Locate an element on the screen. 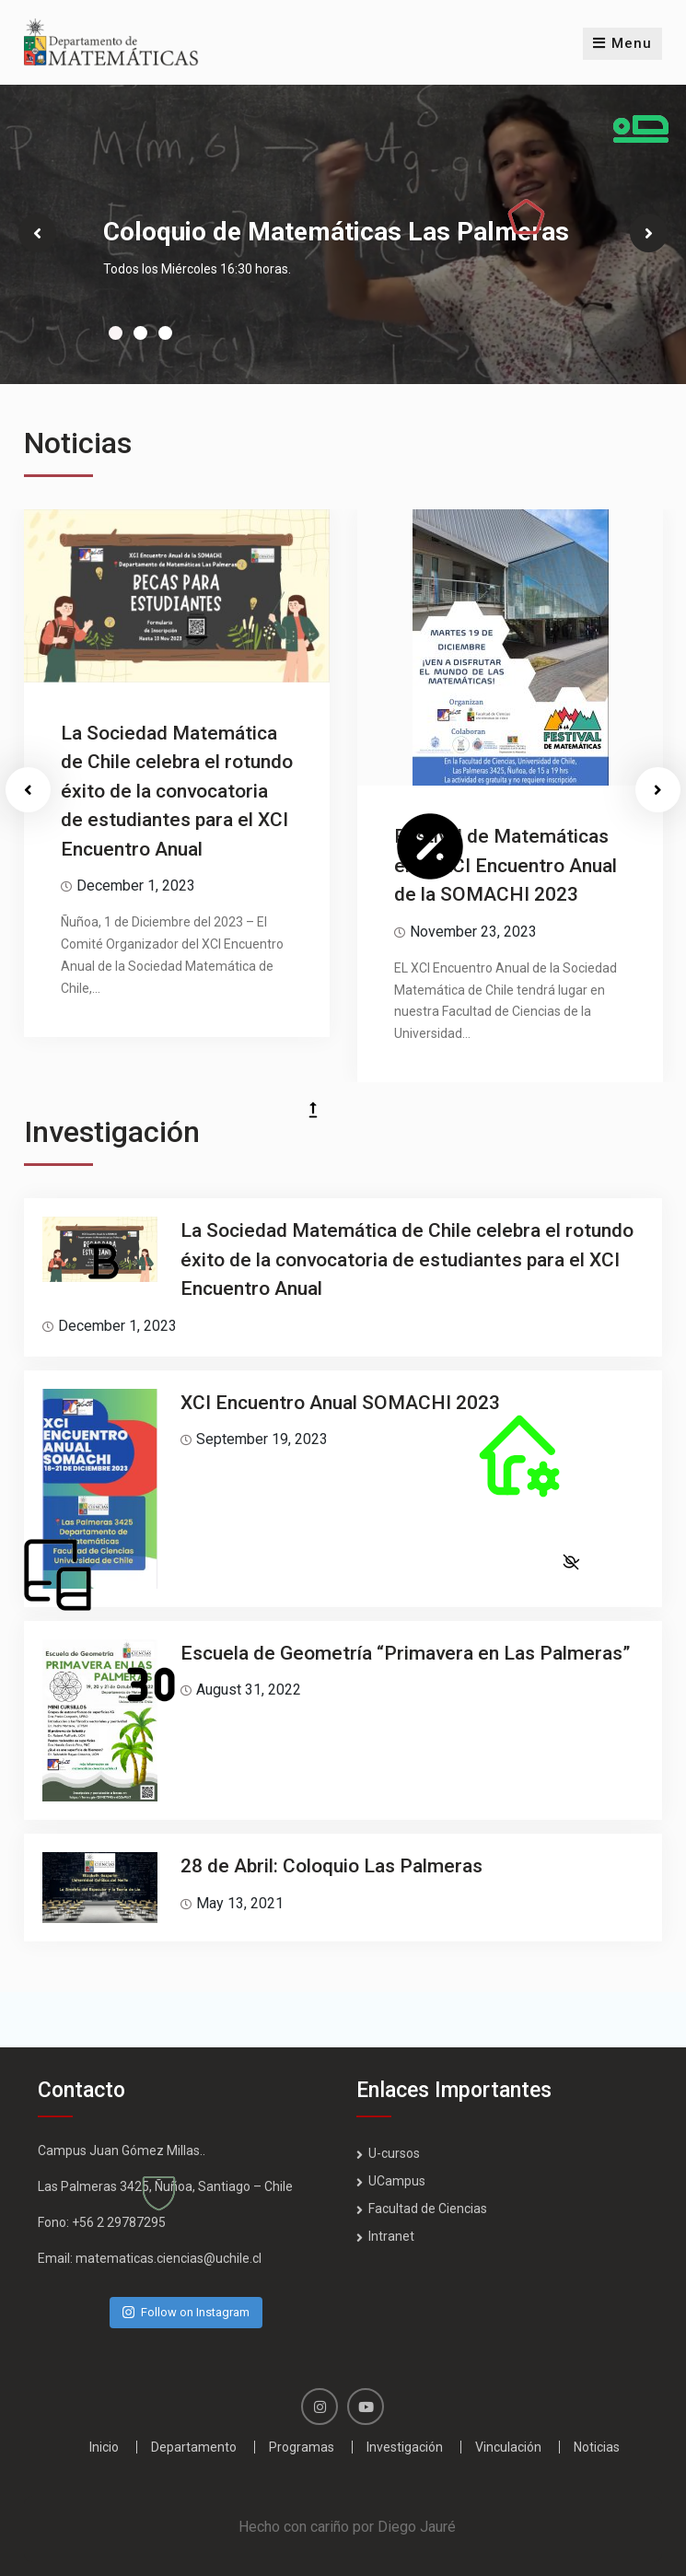  access security or privacy settings is located at coordinates (158, 2191).